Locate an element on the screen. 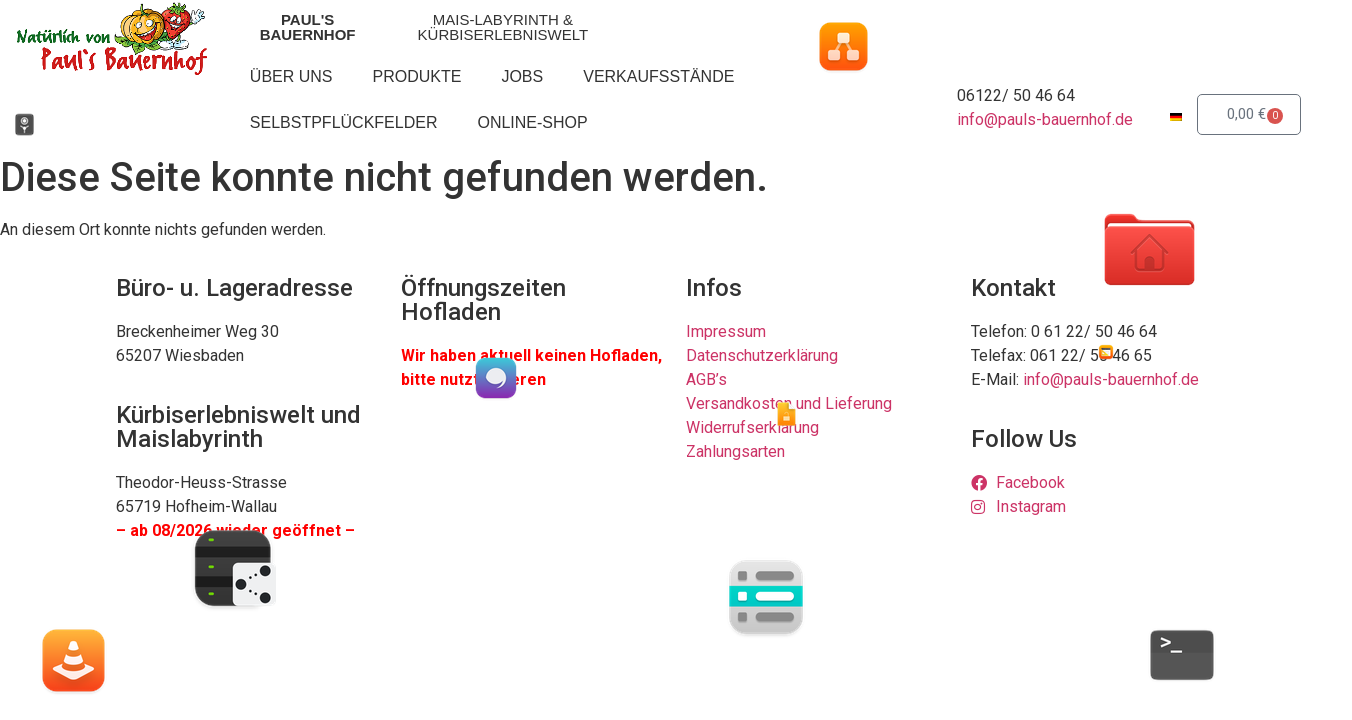  open déjà dup backup application is located at coordinates (24, 124).